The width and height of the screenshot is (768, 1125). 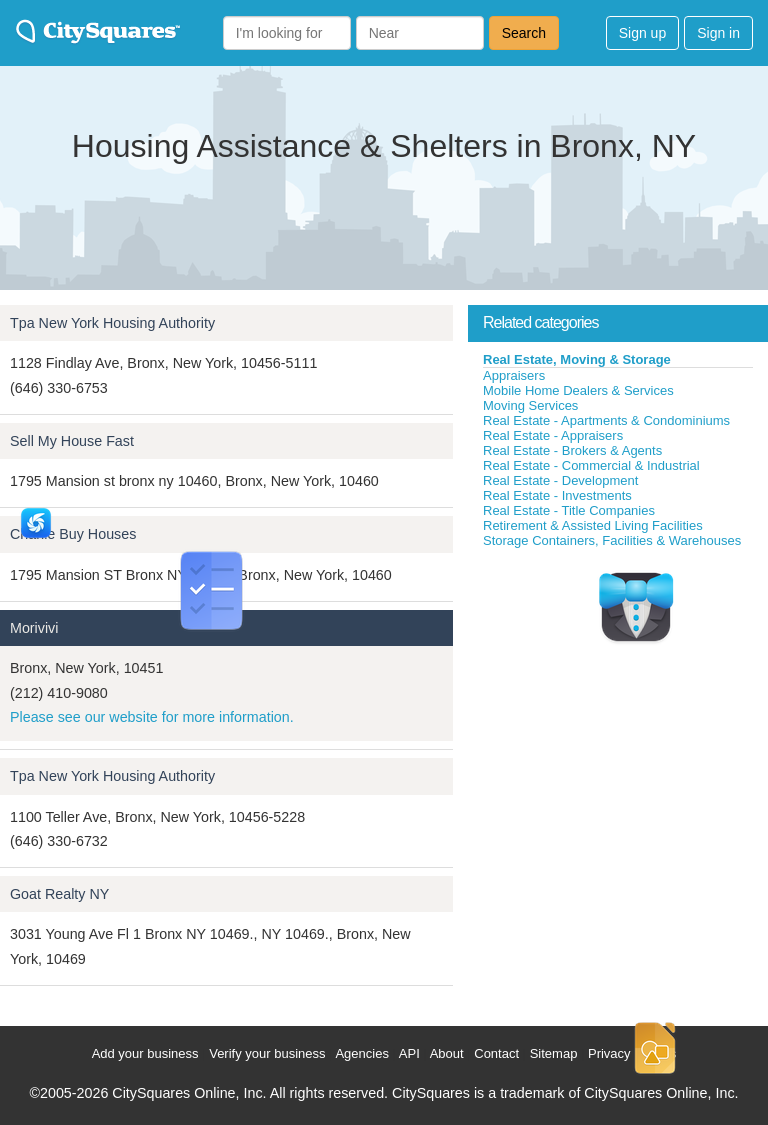 What do you see at coordinates (636, 607) in the screenshot?
I see `open butler app` at bounding box center [636, 607].